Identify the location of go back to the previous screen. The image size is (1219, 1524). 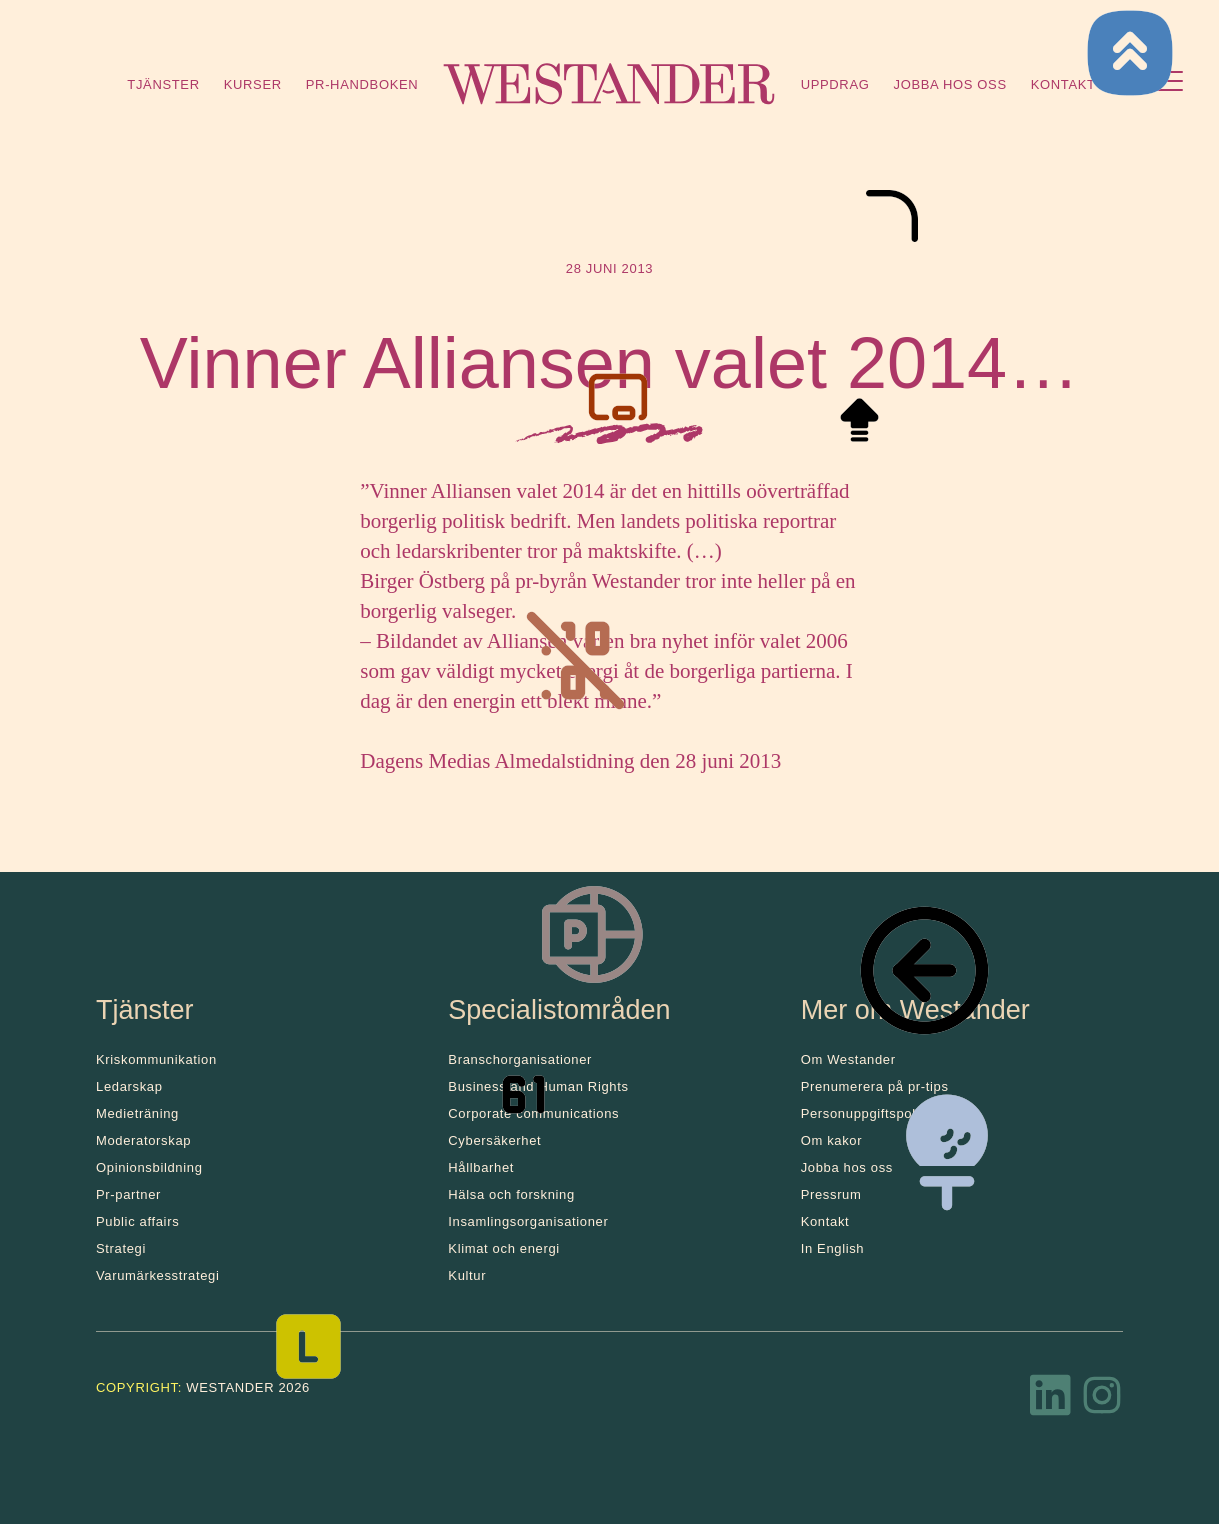
(924, 970).